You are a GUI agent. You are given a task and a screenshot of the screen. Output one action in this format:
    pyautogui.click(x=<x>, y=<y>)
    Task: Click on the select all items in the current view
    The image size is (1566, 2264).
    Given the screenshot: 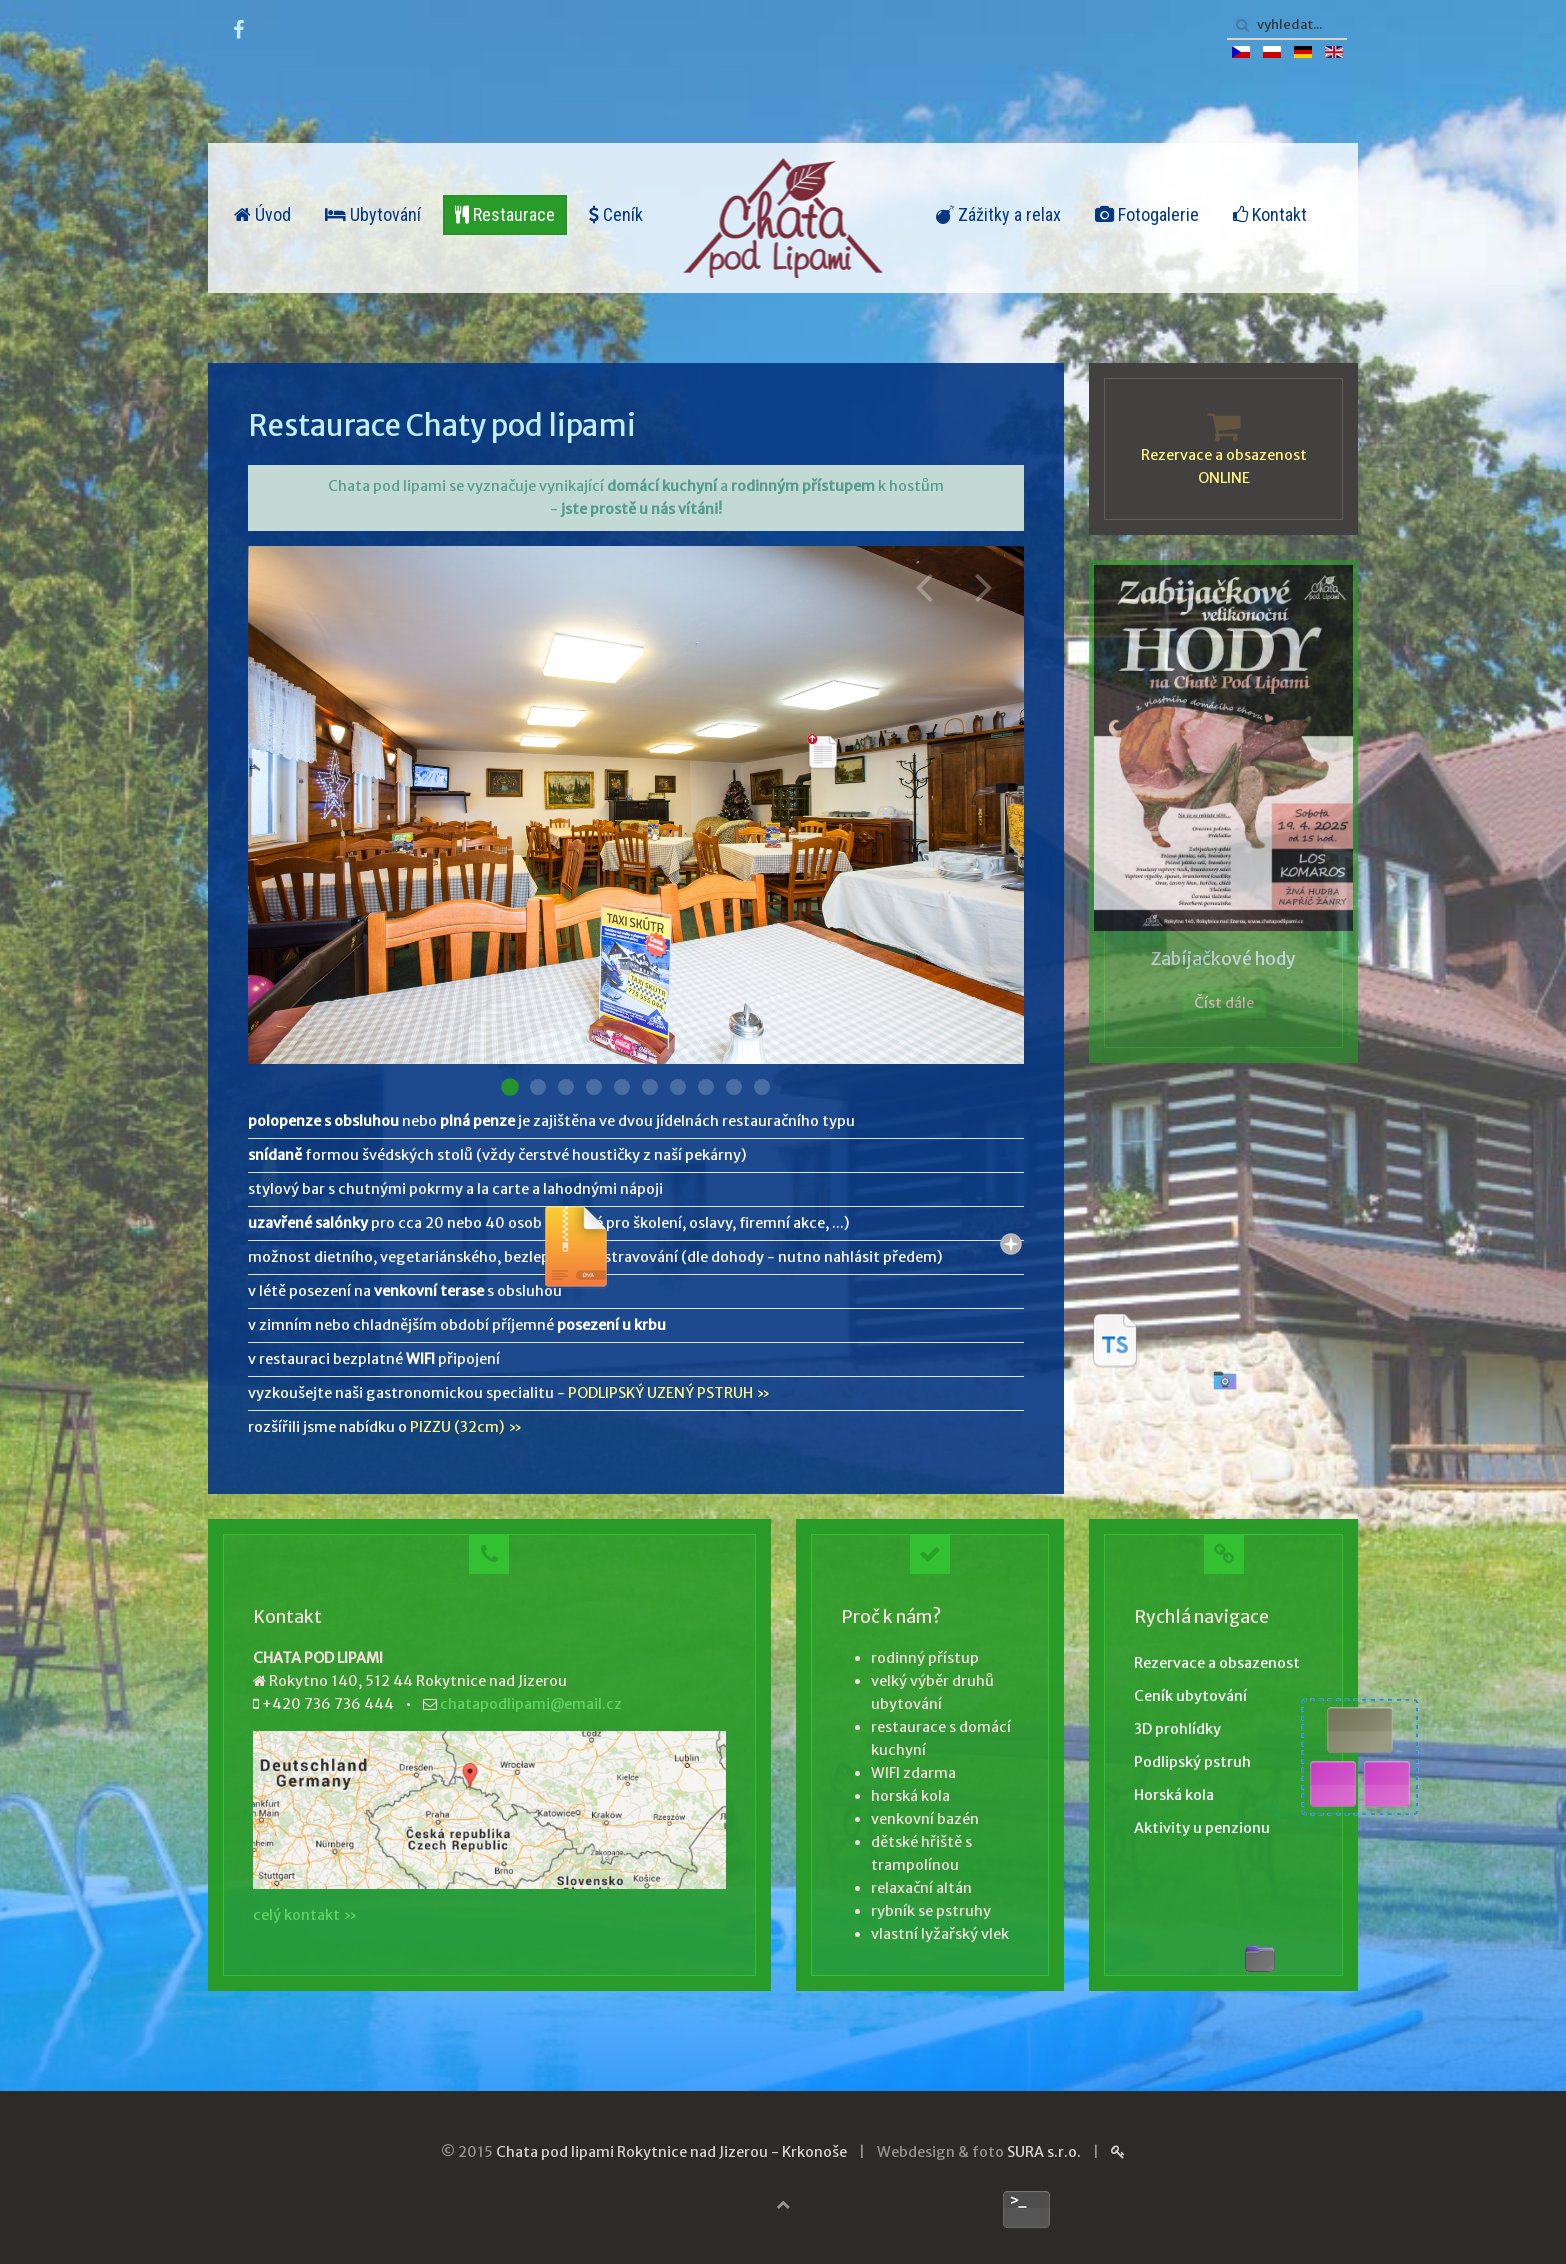 What is the action you would take?
    pyautogui.click(x=1360, y=1757)
    